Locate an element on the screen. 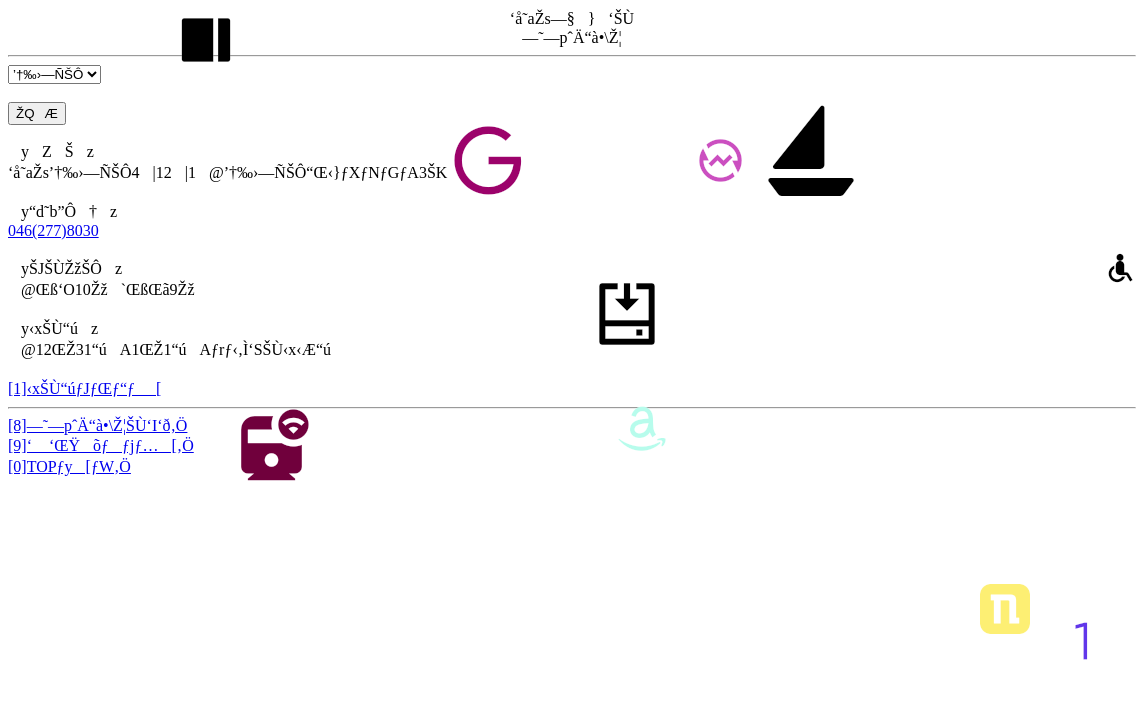  switch to right sidebar layout is located at coordinates (206, 40).